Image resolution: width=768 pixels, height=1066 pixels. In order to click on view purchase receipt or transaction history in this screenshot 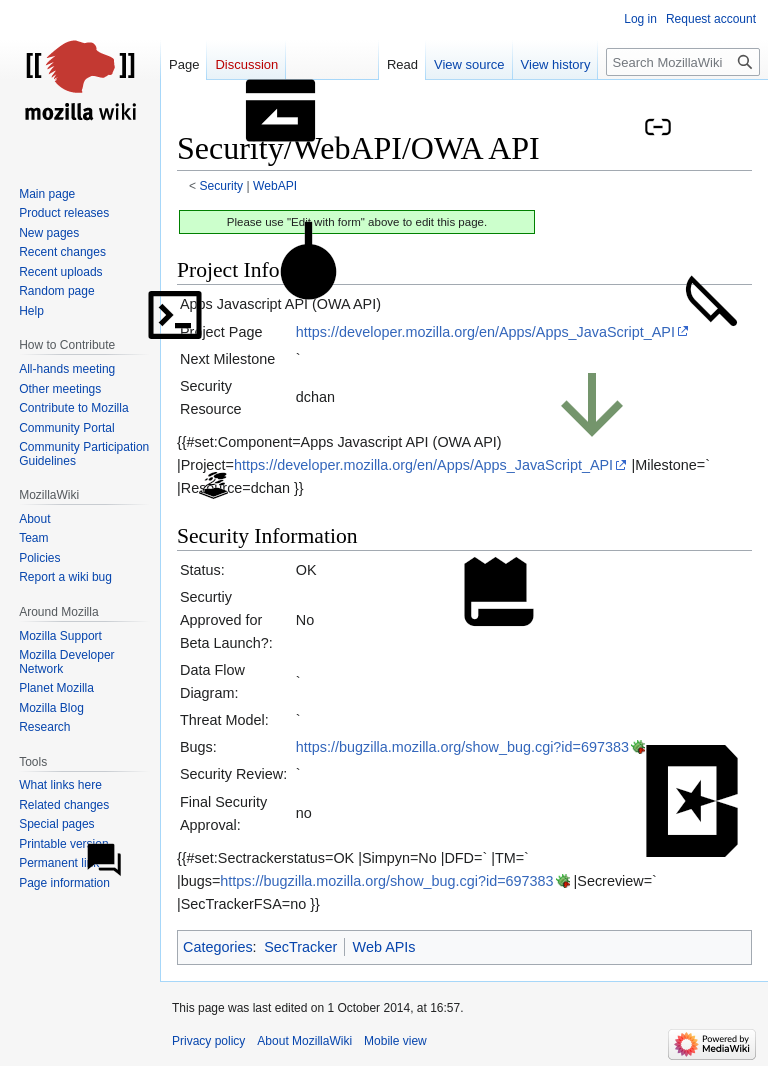, I will do `click(495, 591)`.